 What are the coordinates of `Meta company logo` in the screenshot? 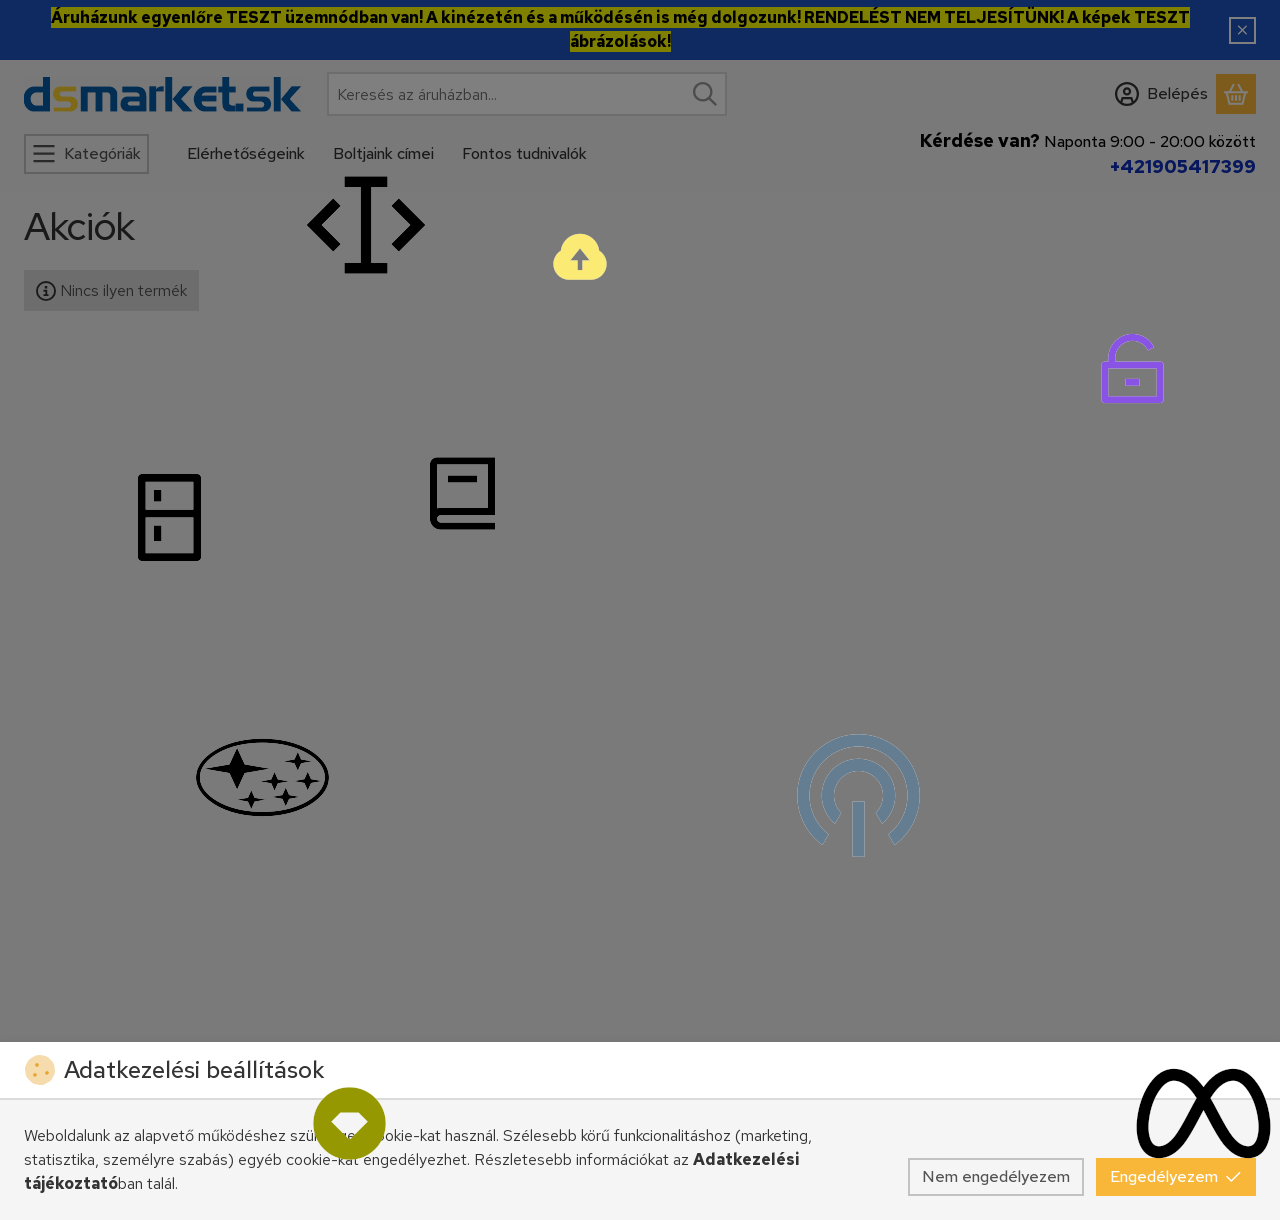 It's located at (1203, 1113).